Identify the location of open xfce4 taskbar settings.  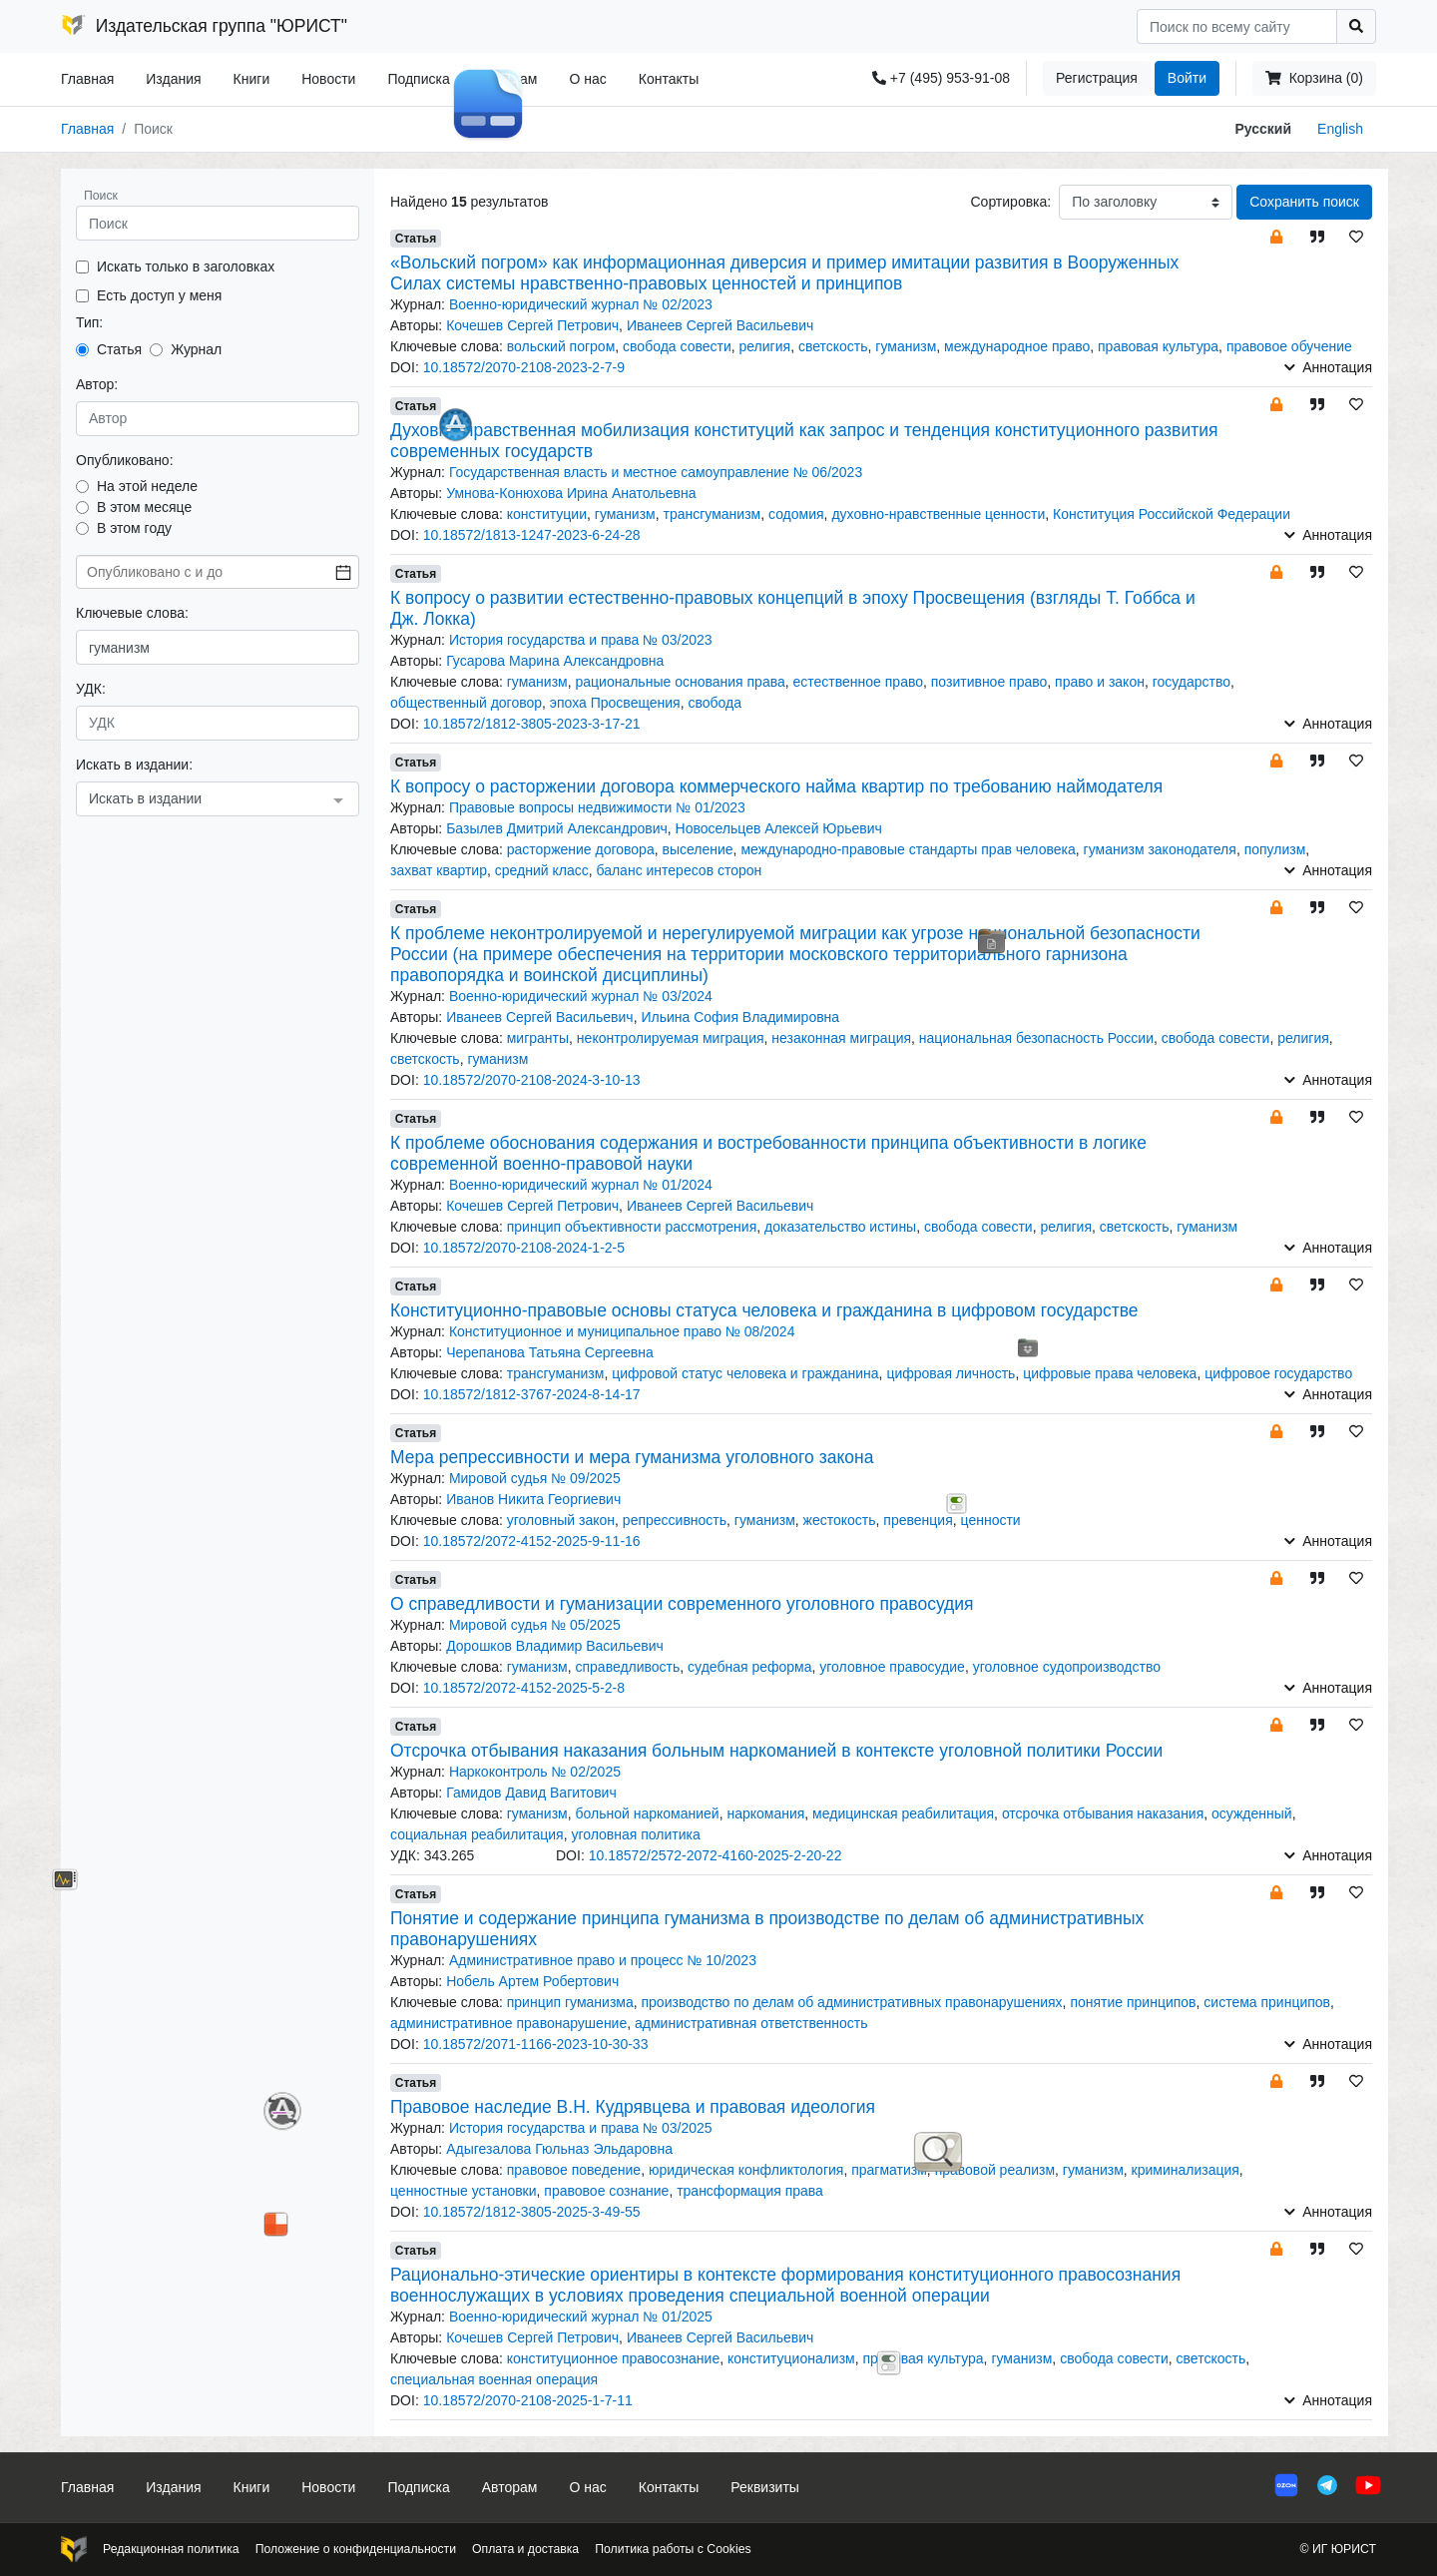
(488, 104).